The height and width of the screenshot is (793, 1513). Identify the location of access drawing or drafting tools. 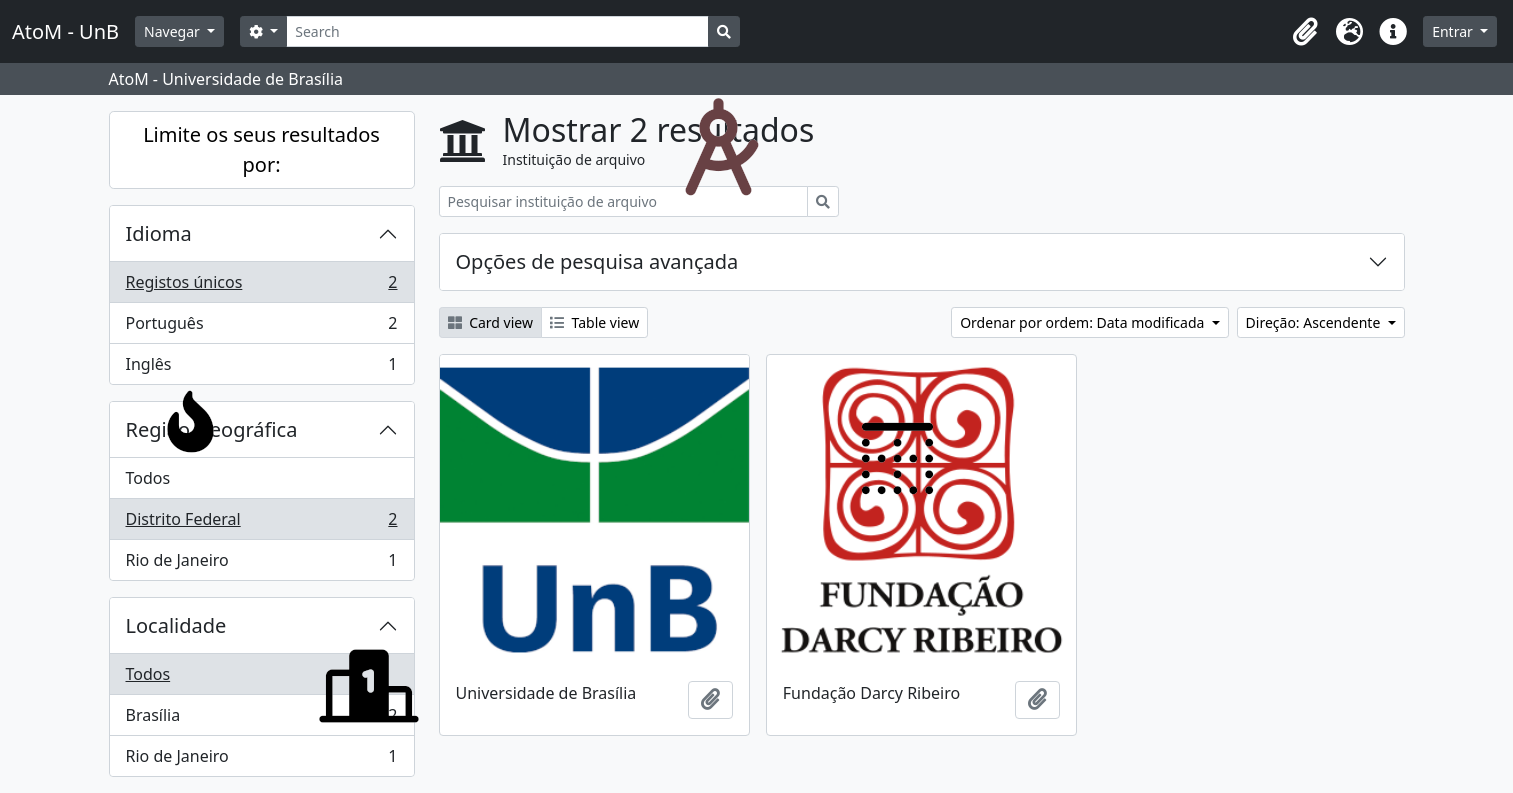
(718, 148).